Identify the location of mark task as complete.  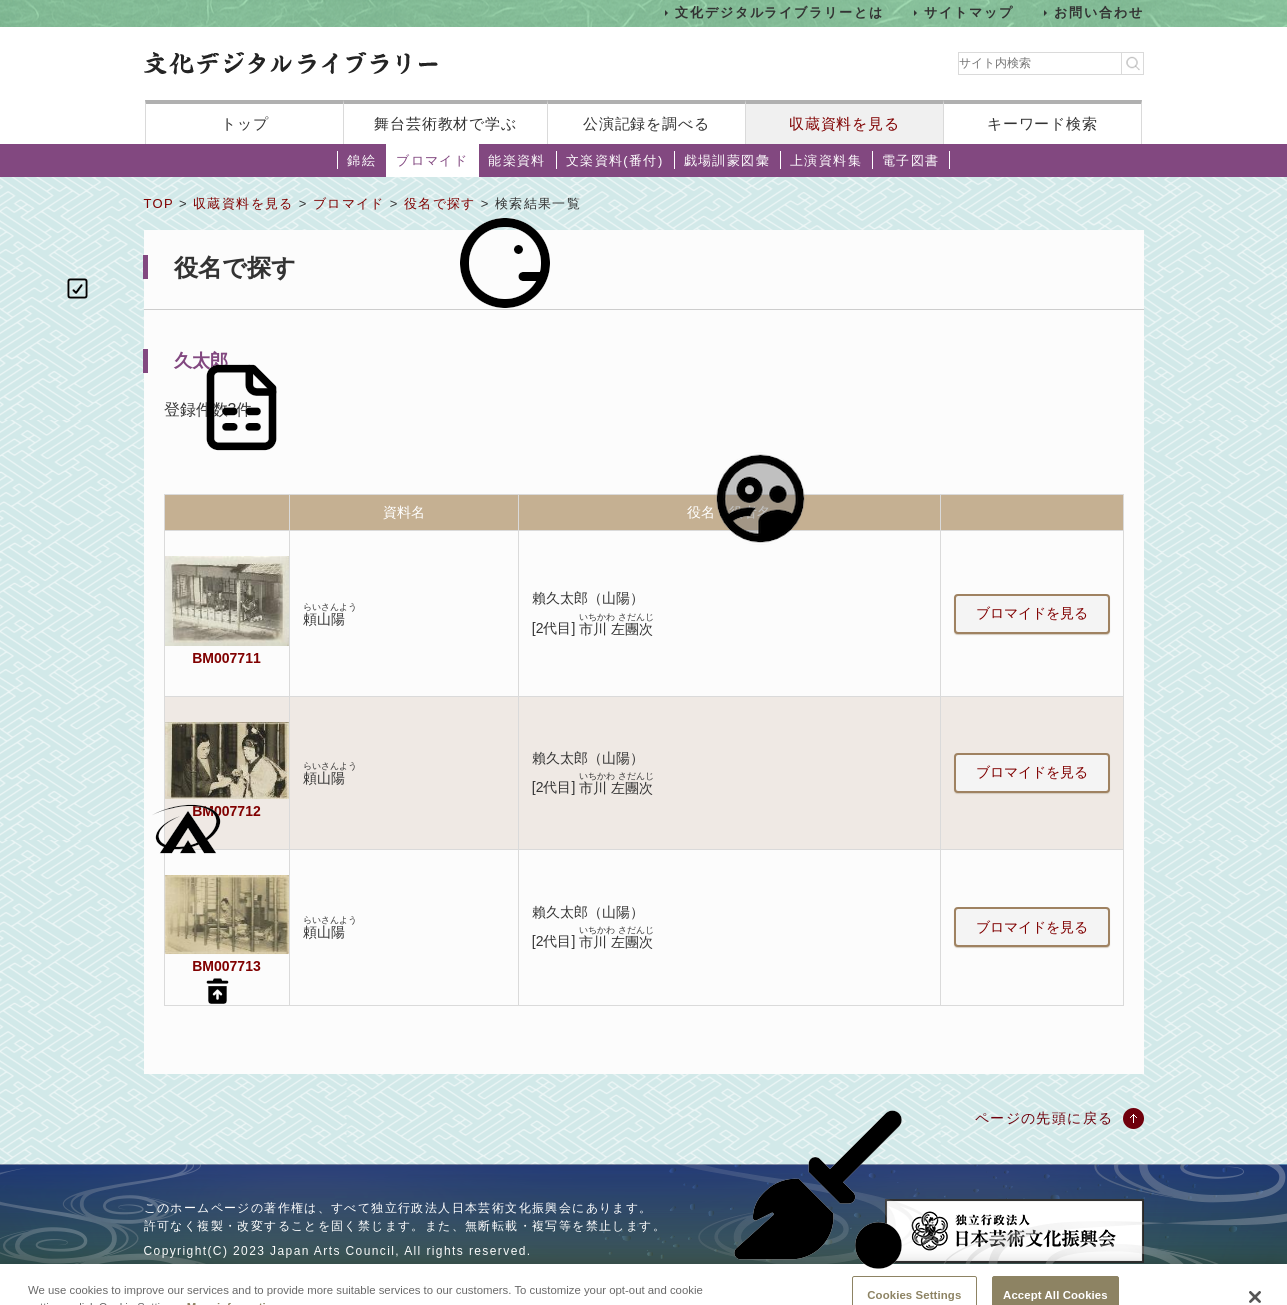
(77, 288).